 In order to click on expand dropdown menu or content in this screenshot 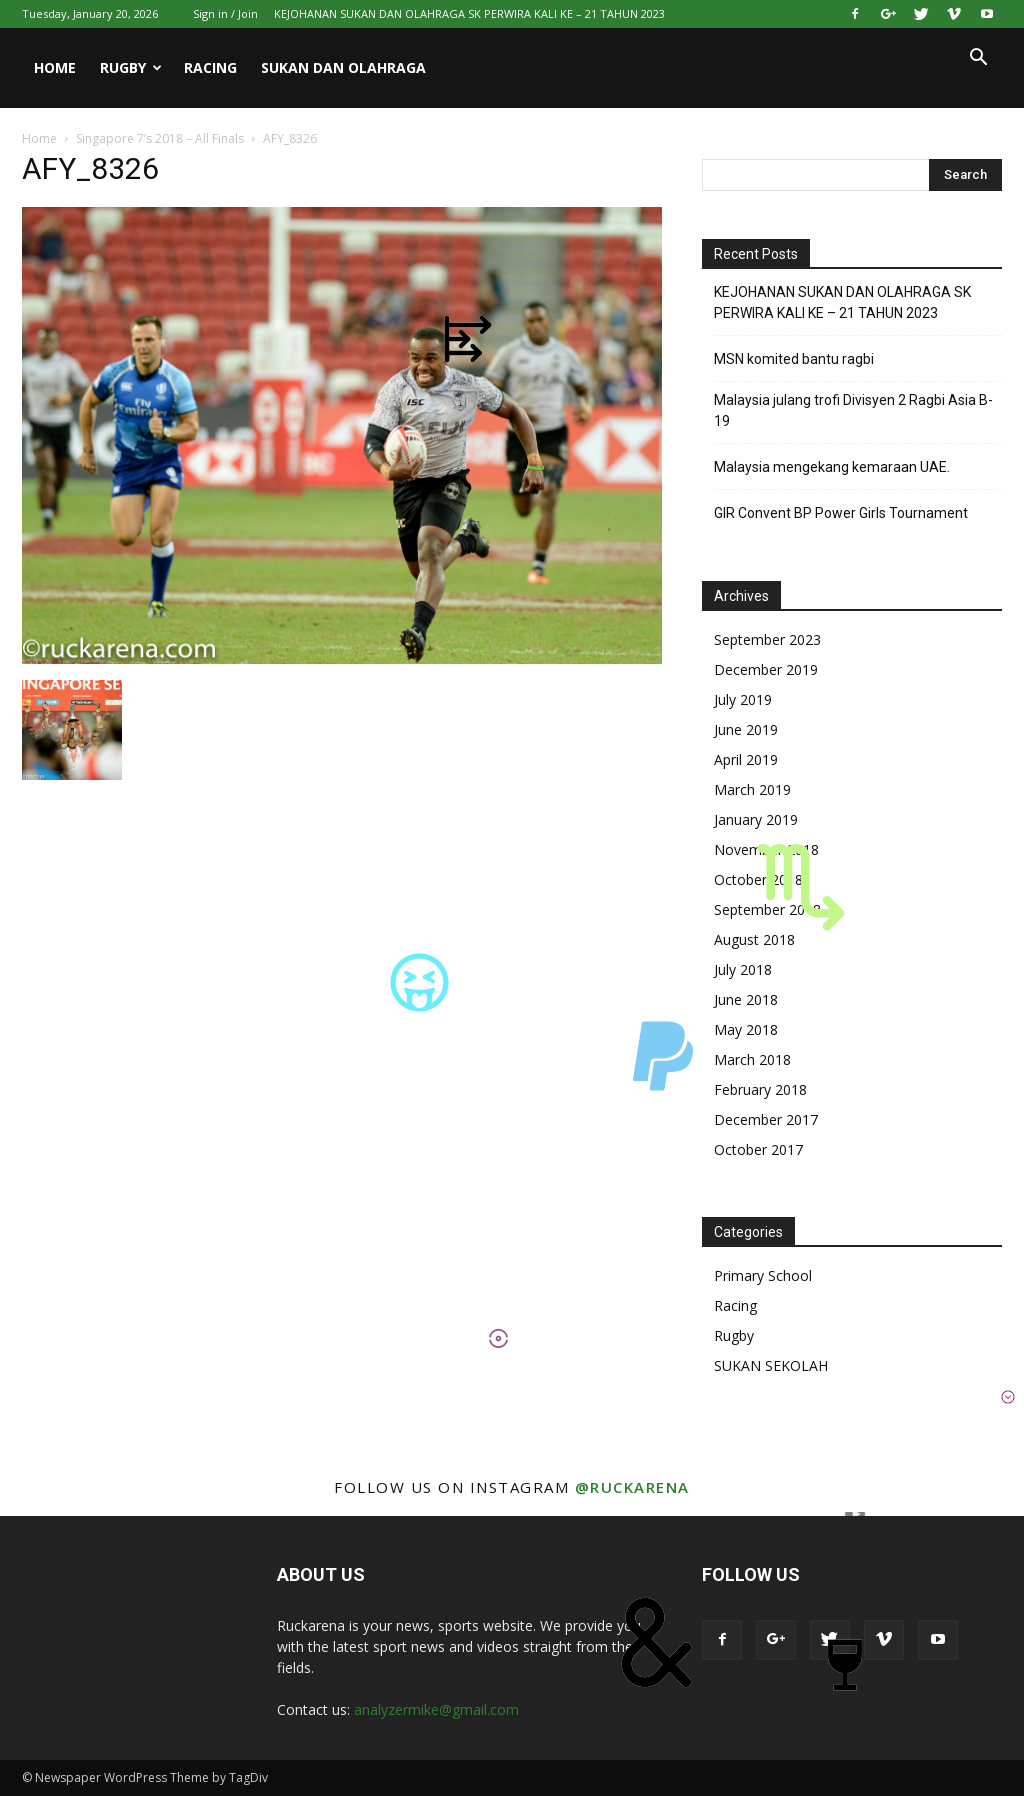, I will do `click(1008, 1397)`.